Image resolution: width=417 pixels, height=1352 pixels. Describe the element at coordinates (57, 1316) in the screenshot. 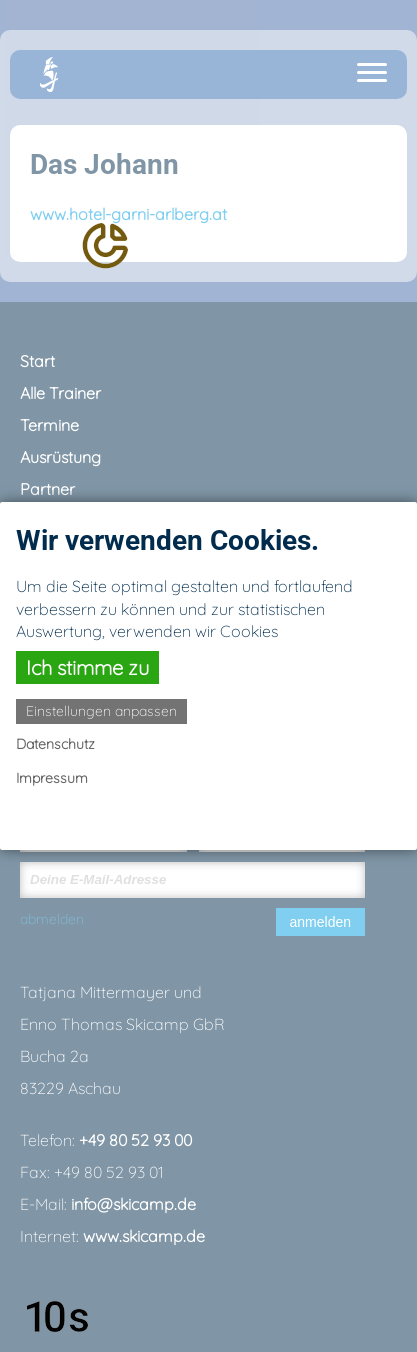

I see `set a 10-second timer` at that location.